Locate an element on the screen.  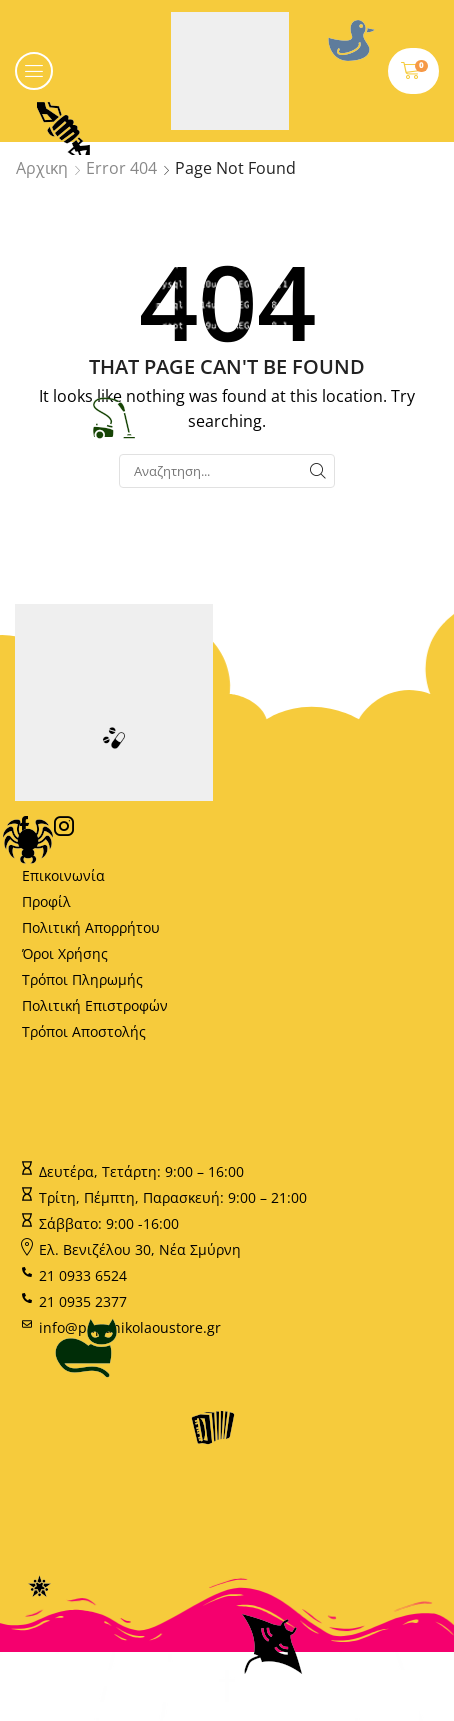
view medications or prescriptions is located at coordinates (114, 738).